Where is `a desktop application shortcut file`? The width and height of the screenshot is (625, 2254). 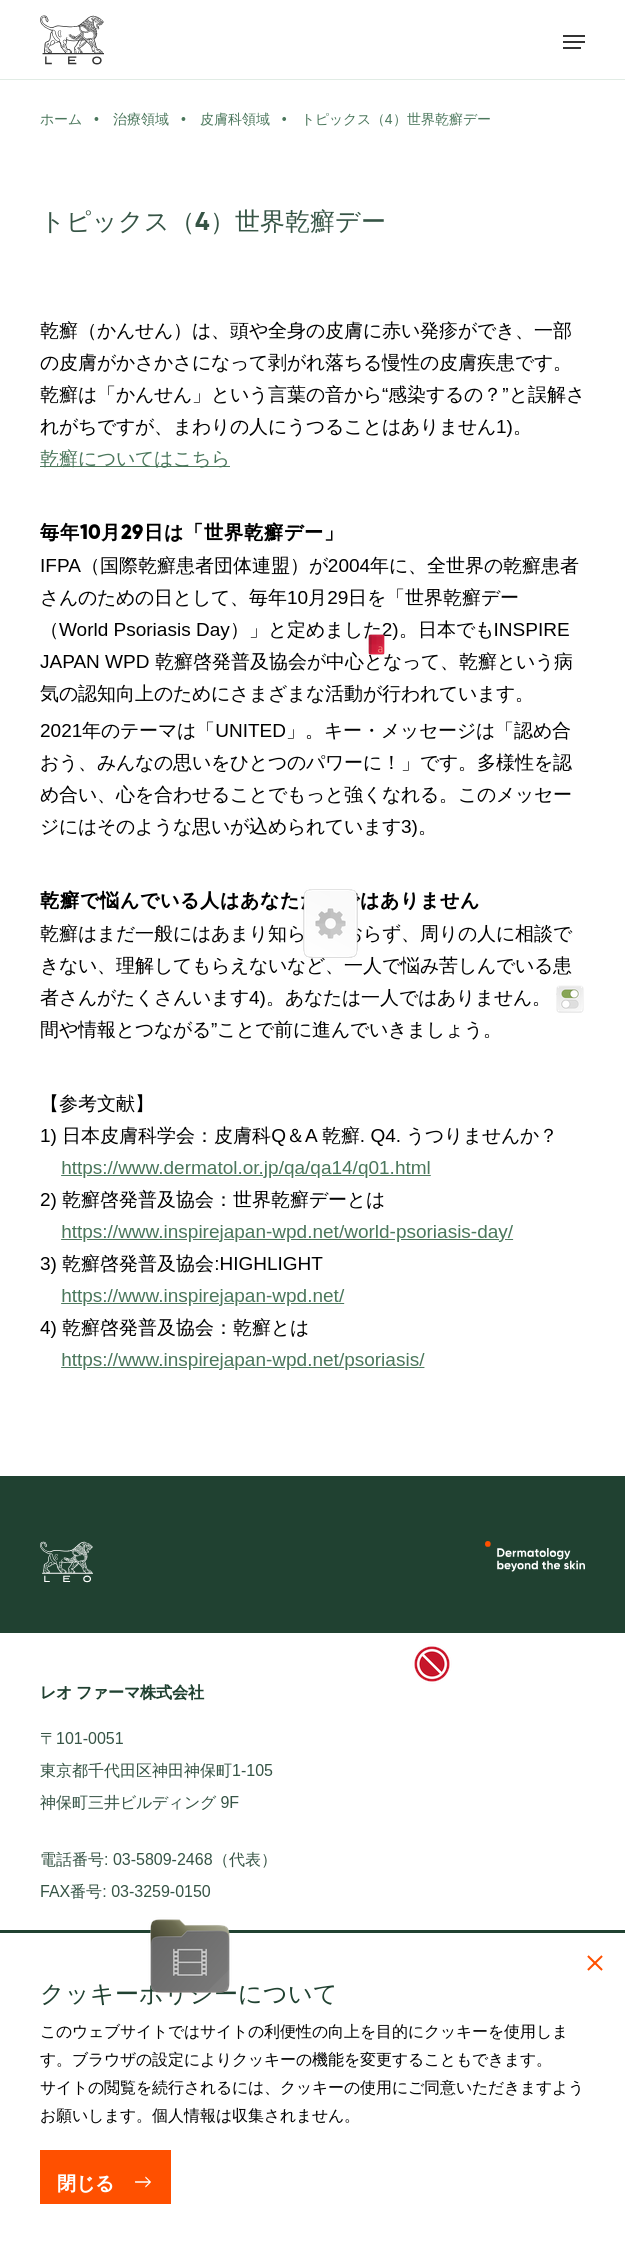 a desktop application shortcut file is located at coordinates (330, 923).